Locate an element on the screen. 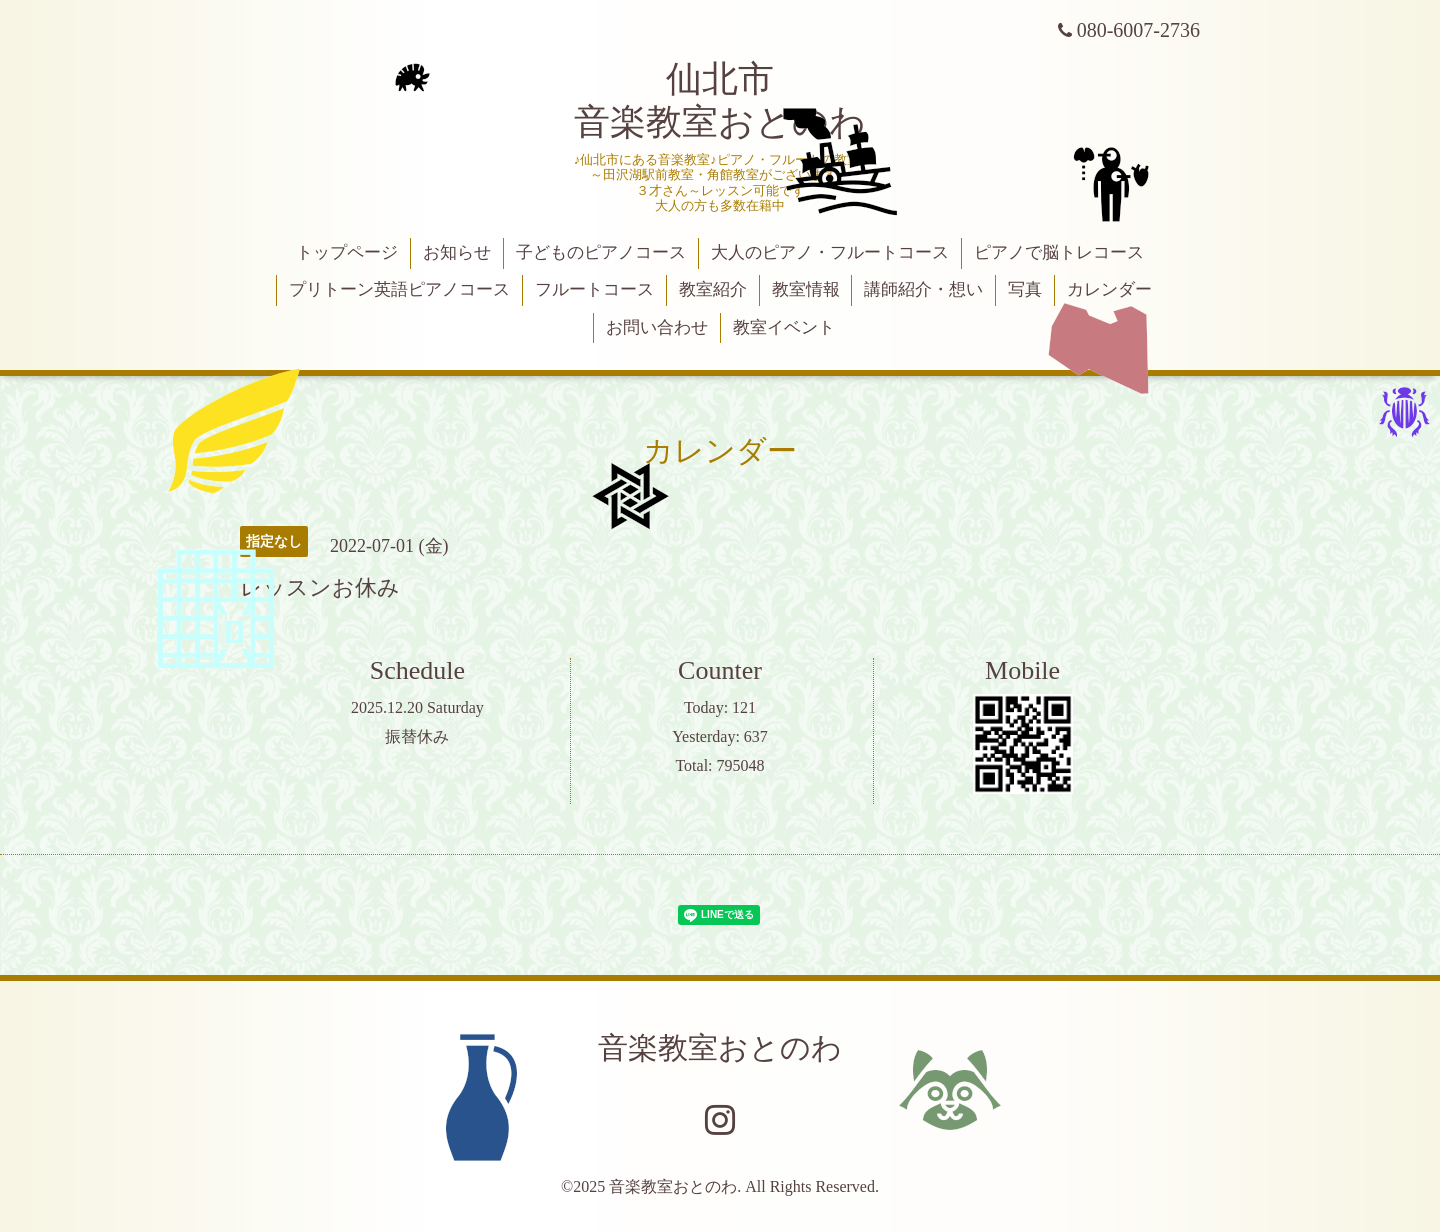 This screenshot has width=1440, height=1232. decorative geometric star emblem or badge is located at coordinates (630, 496).